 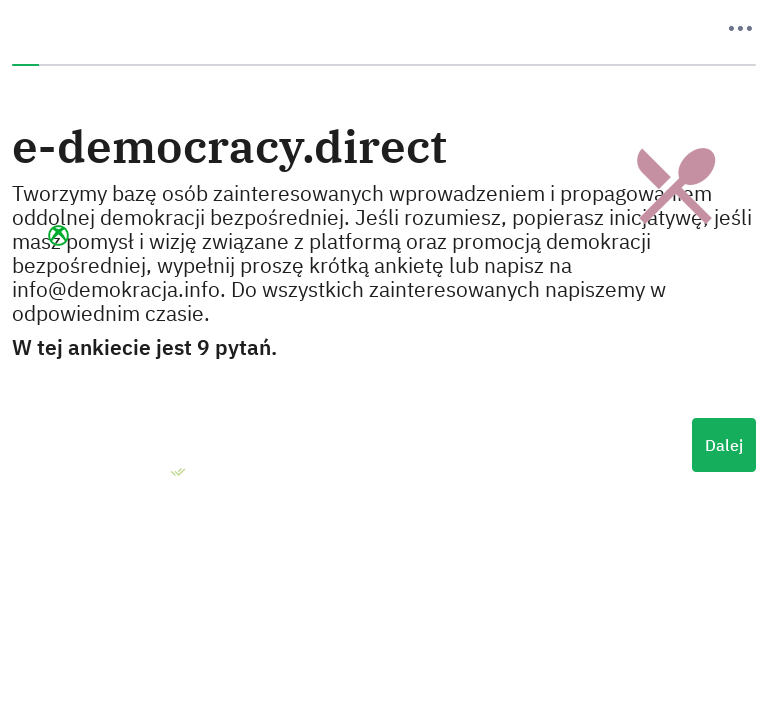 I want to click on find nearby restaurants, so click(x=675, y=183).